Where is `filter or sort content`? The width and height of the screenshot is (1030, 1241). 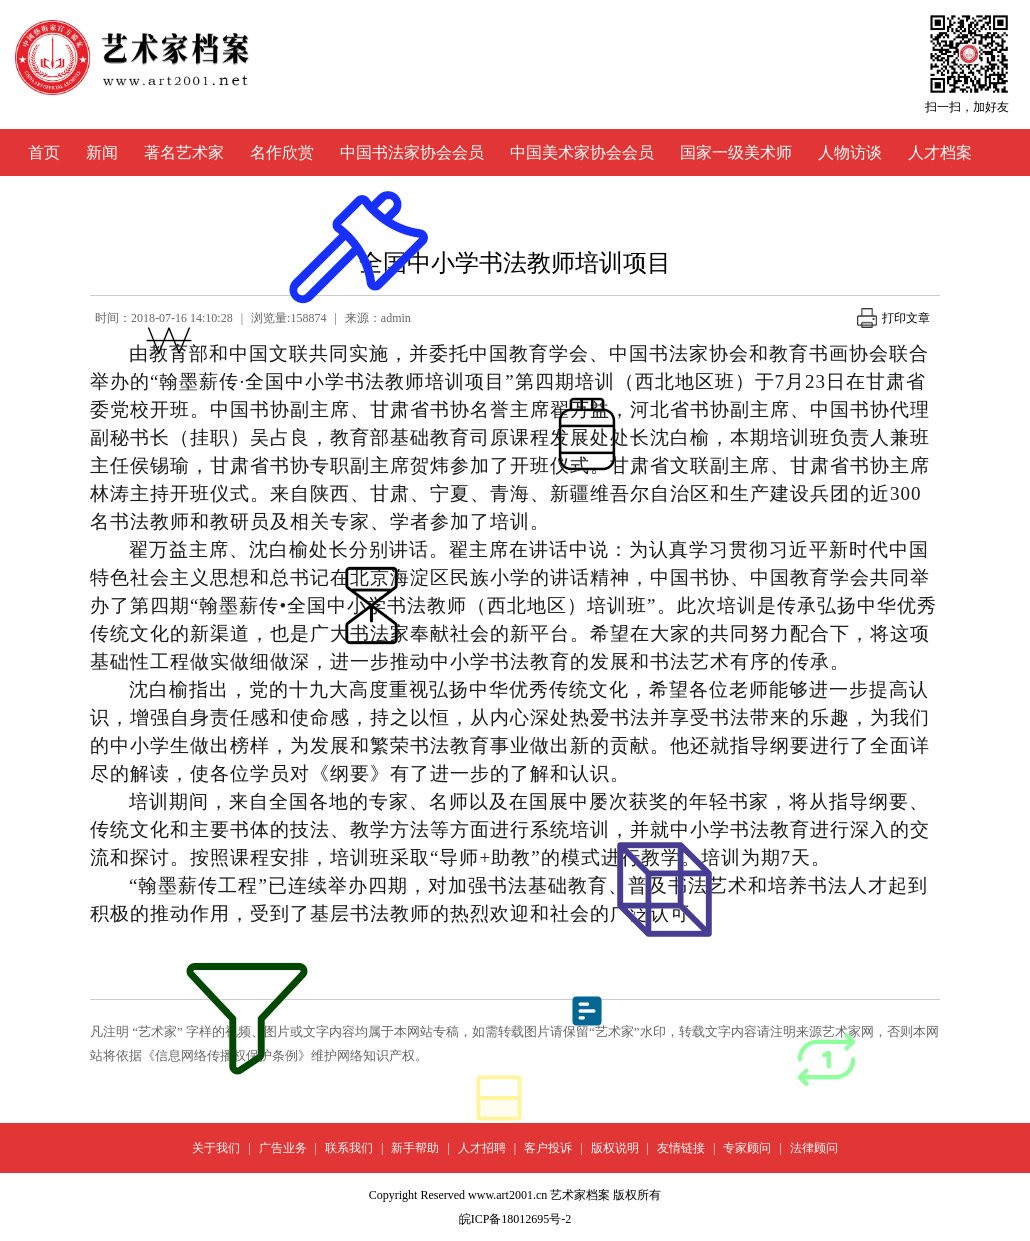
filter or sort content is located at coordinates (247, 1014).